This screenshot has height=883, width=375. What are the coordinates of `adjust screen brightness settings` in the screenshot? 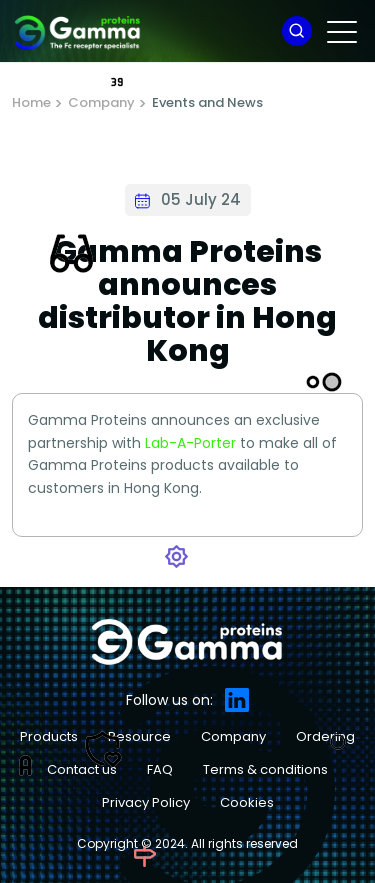 It's located at (176, 556).